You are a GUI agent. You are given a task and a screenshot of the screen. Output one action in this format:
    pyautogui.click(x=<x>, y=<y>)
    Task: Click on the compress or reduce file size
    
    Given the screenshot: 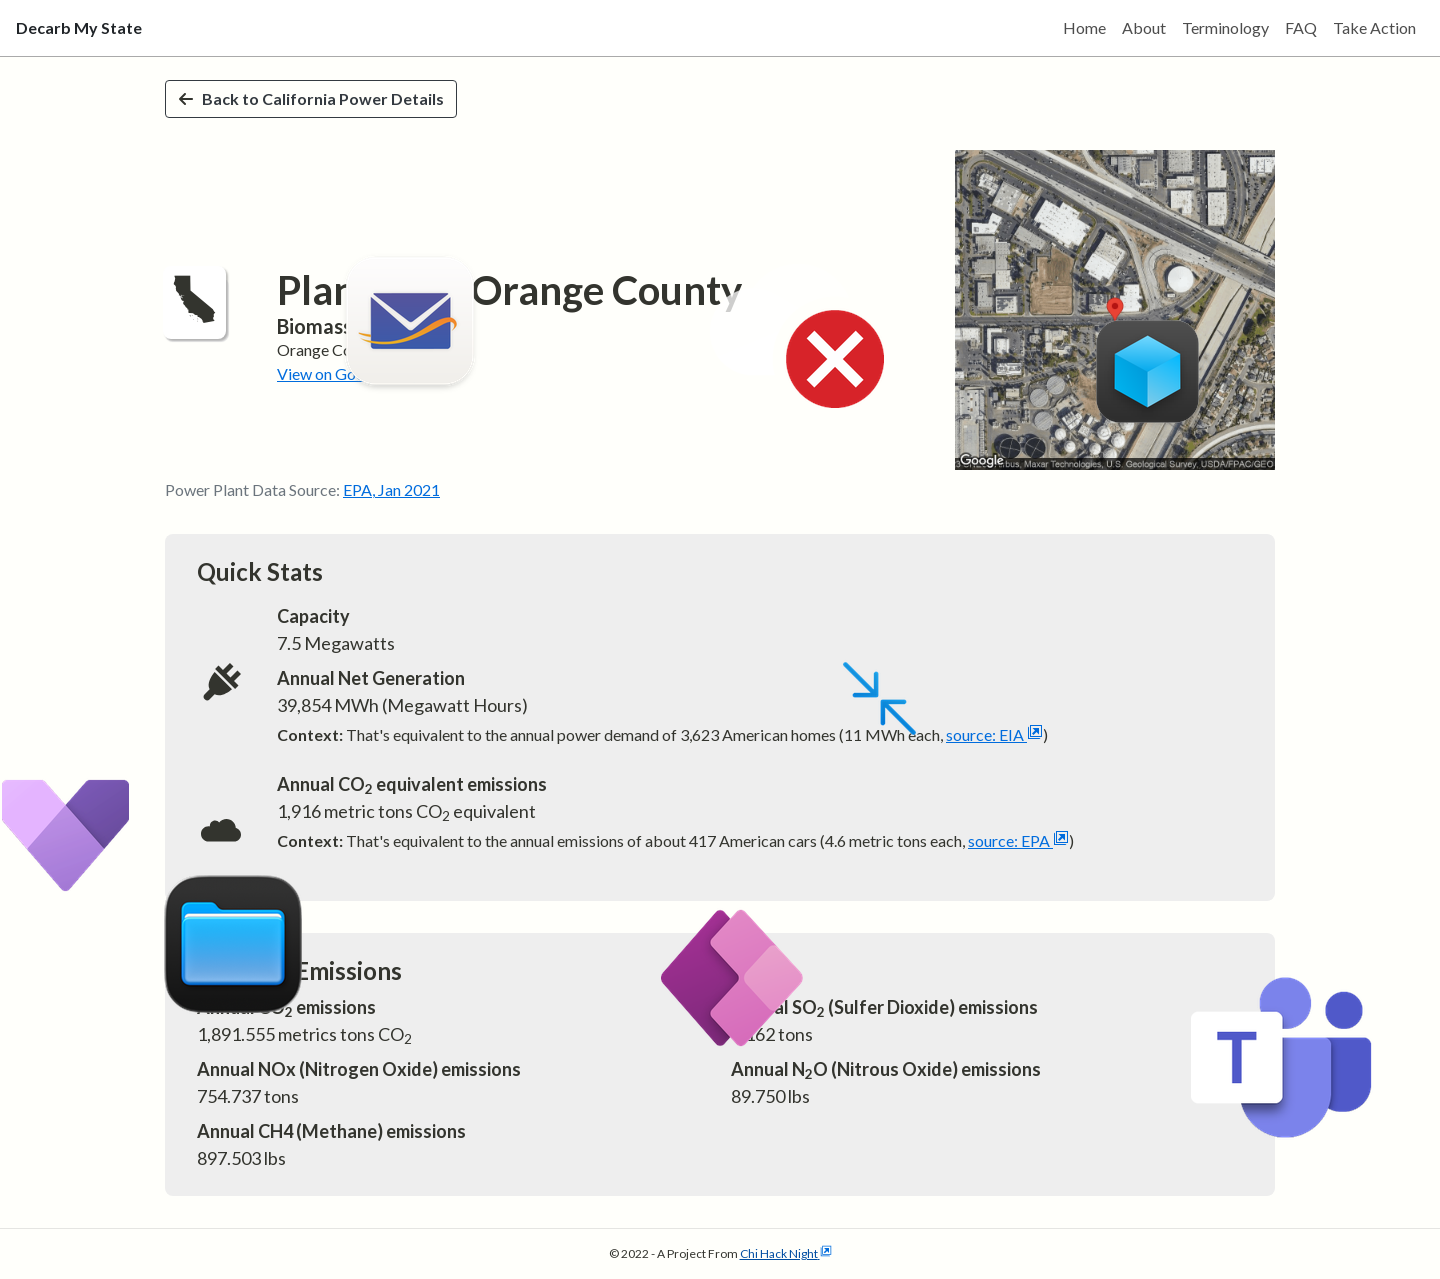 What is the action you would take?
    pyautogui.click(x=879, y=698)
    